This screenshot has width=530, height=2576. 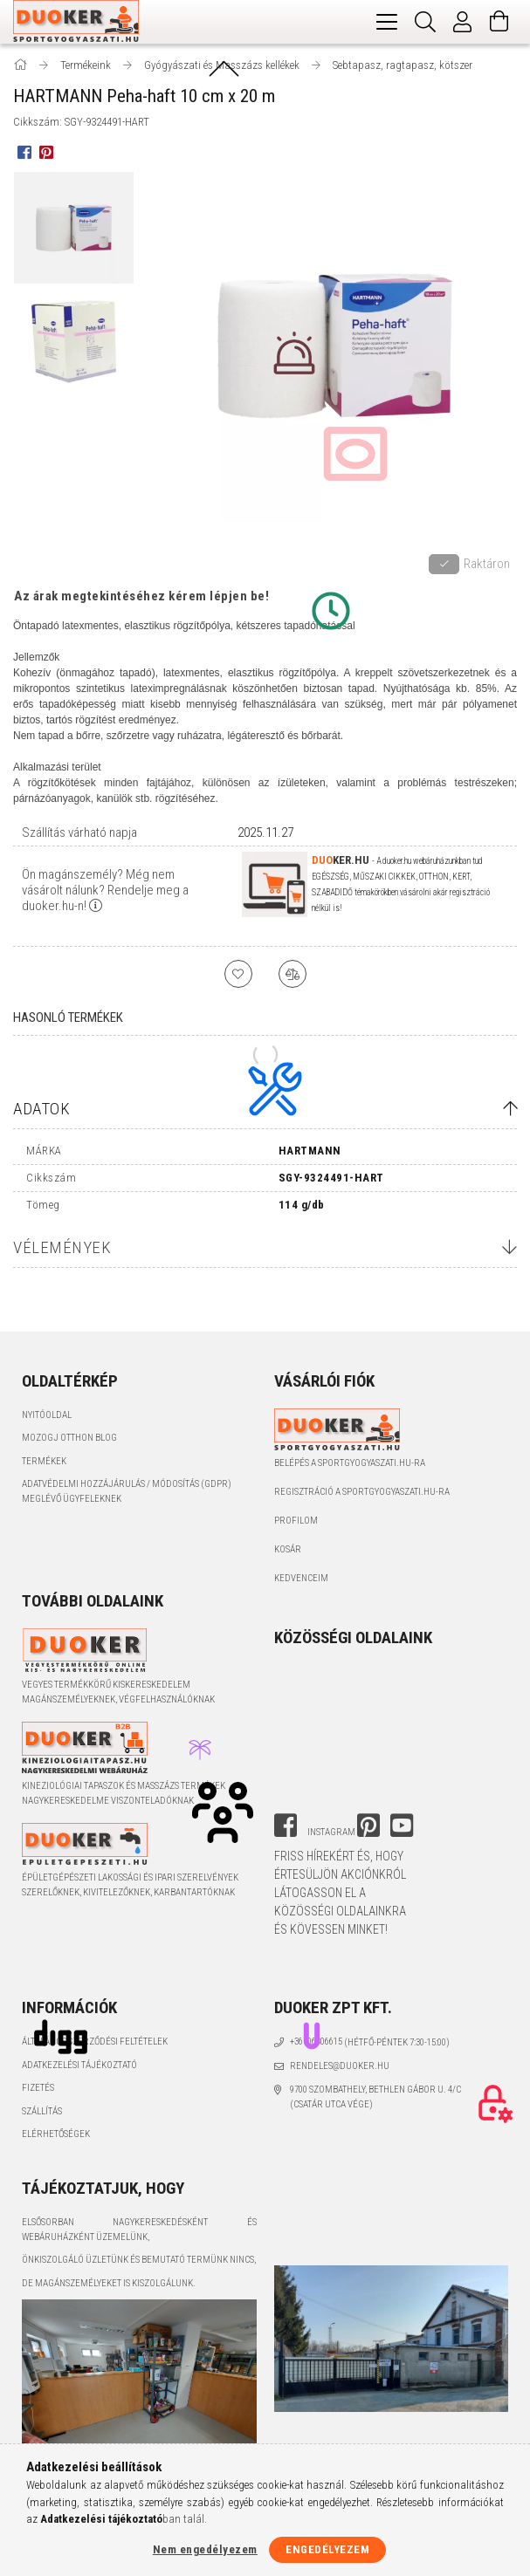 What do you see at coordinates (60, 2035) in the screenshot?
I see `link to digg social news platform` at bounding box center [60, 2035].